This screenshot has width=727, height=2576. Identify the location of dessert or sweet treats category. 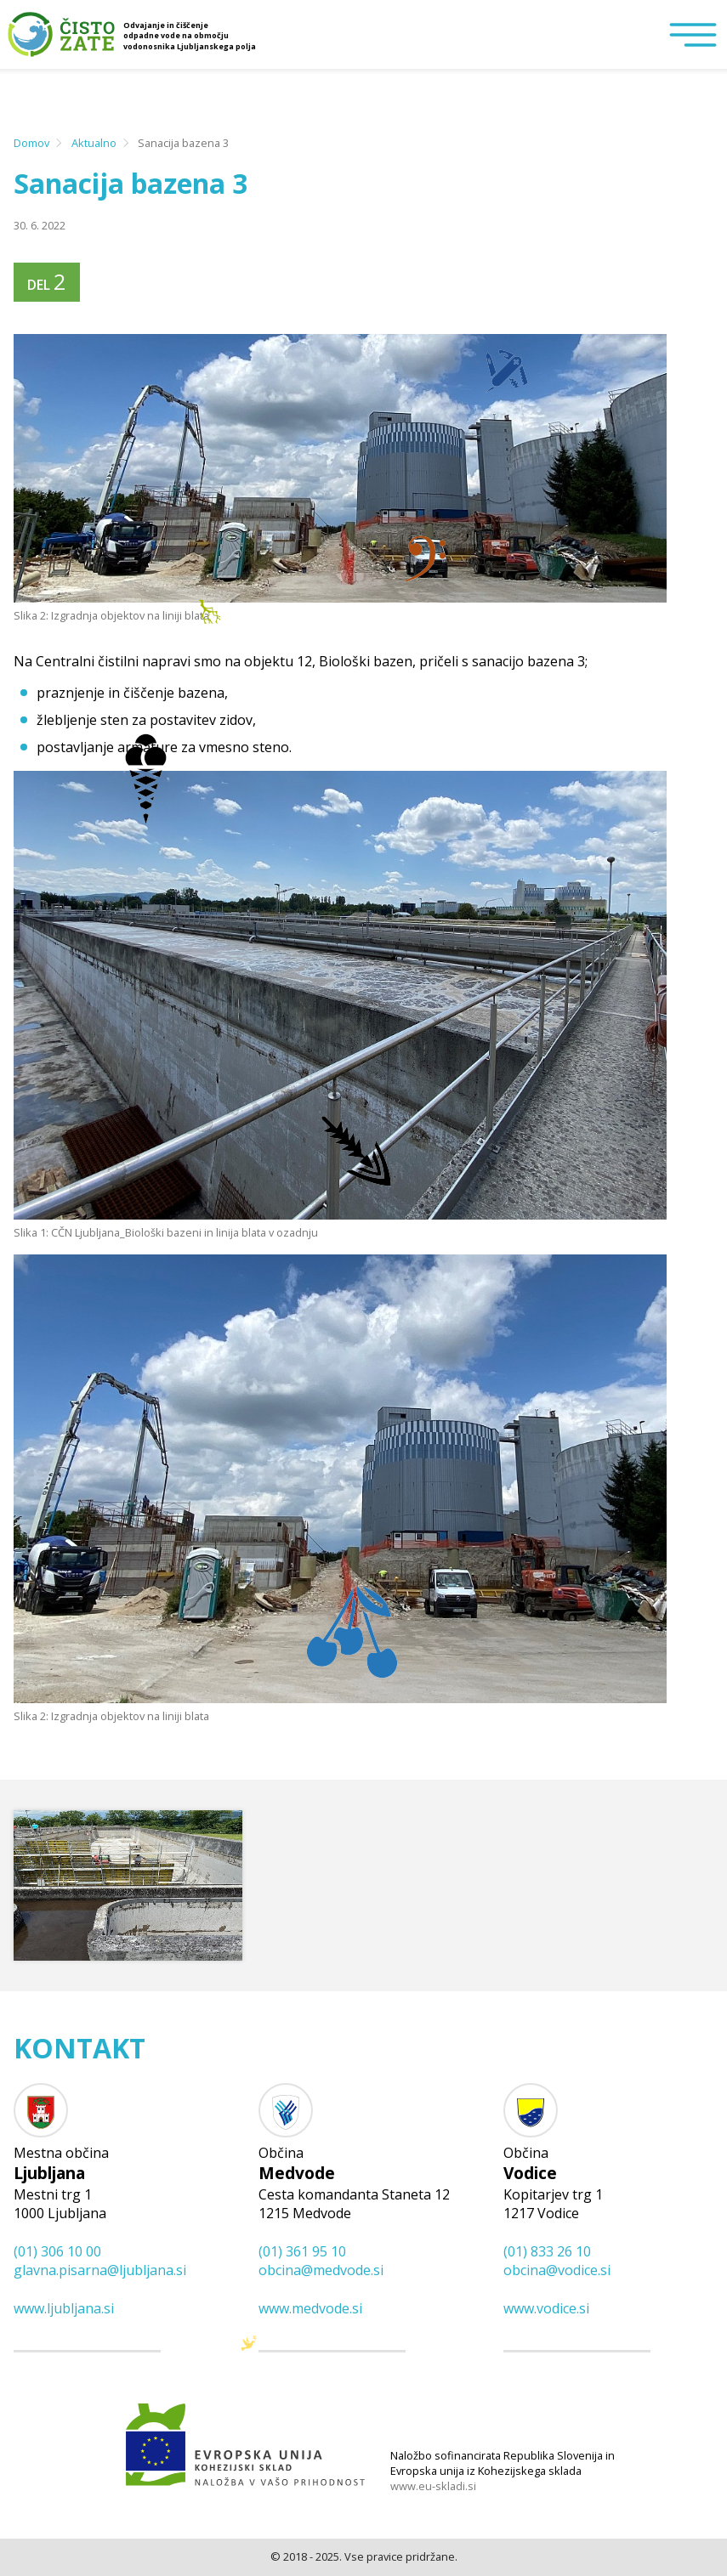
(145, 779).